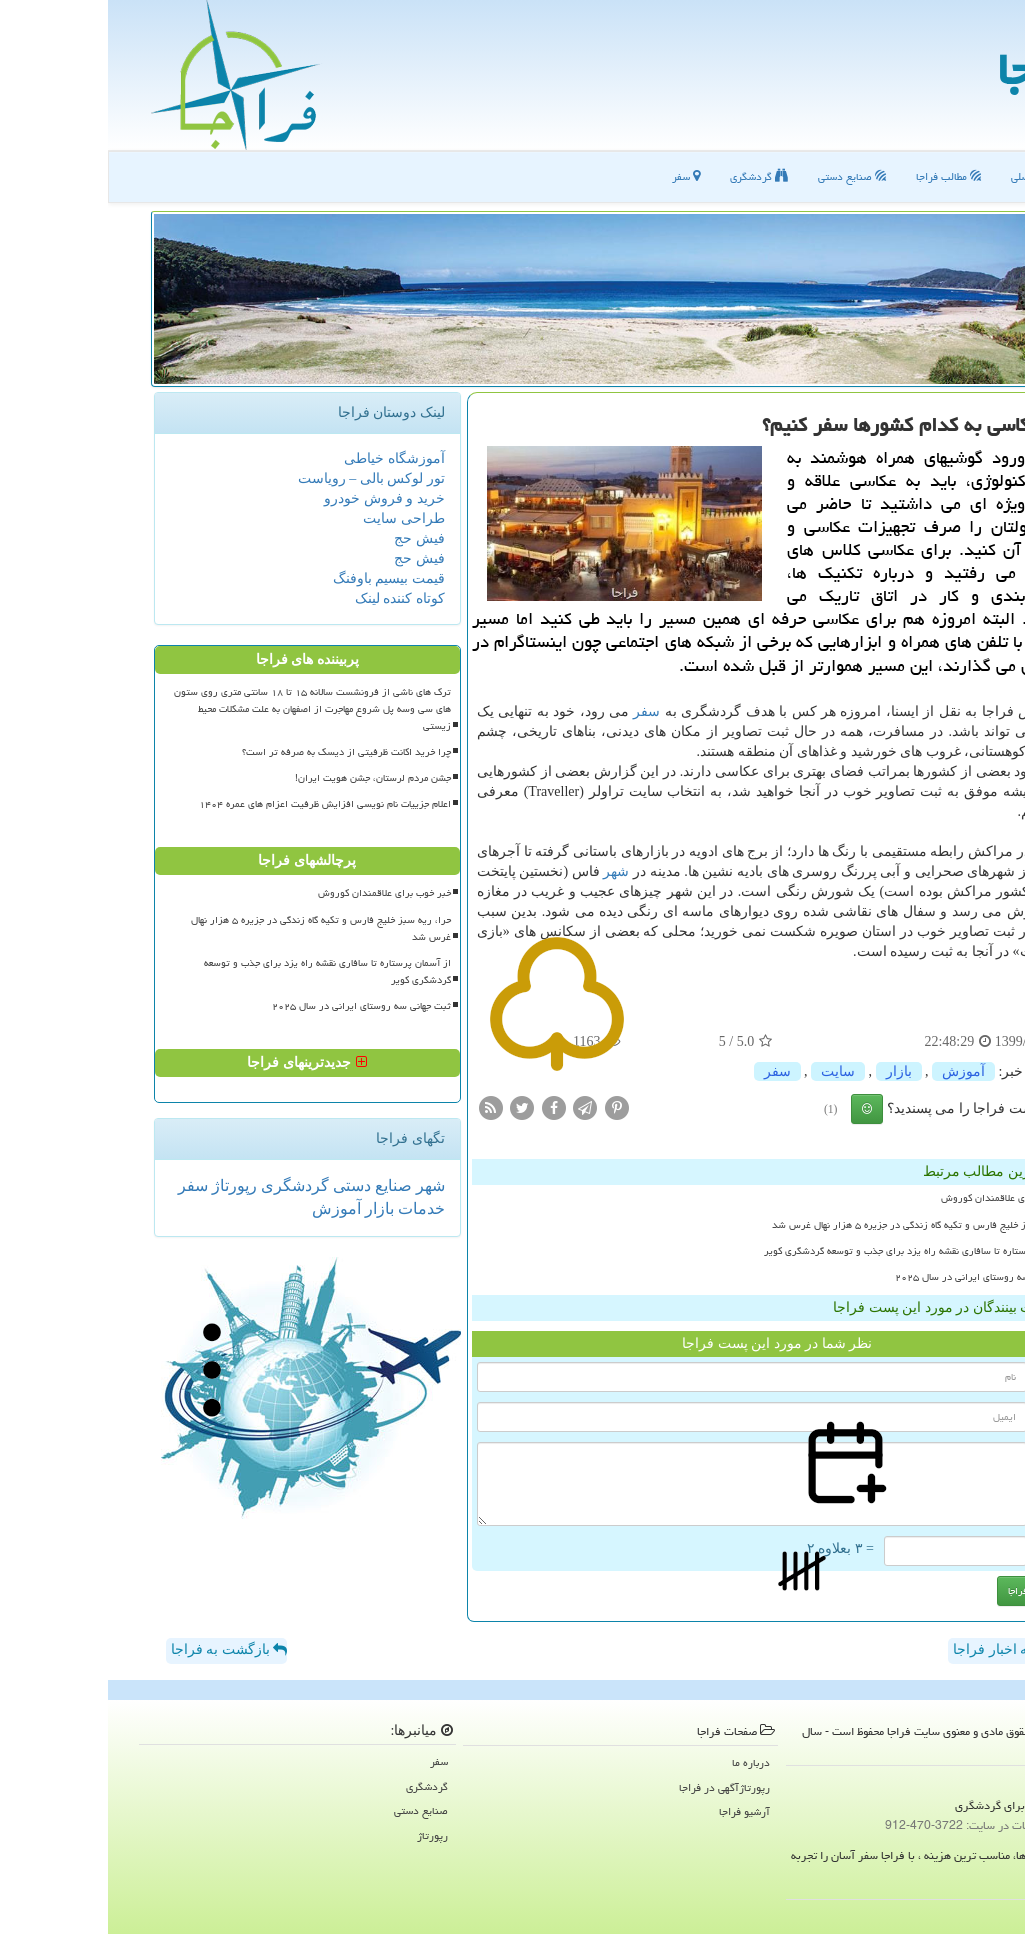  I want to click on add a new event to your calendar, so click(845, 1462).